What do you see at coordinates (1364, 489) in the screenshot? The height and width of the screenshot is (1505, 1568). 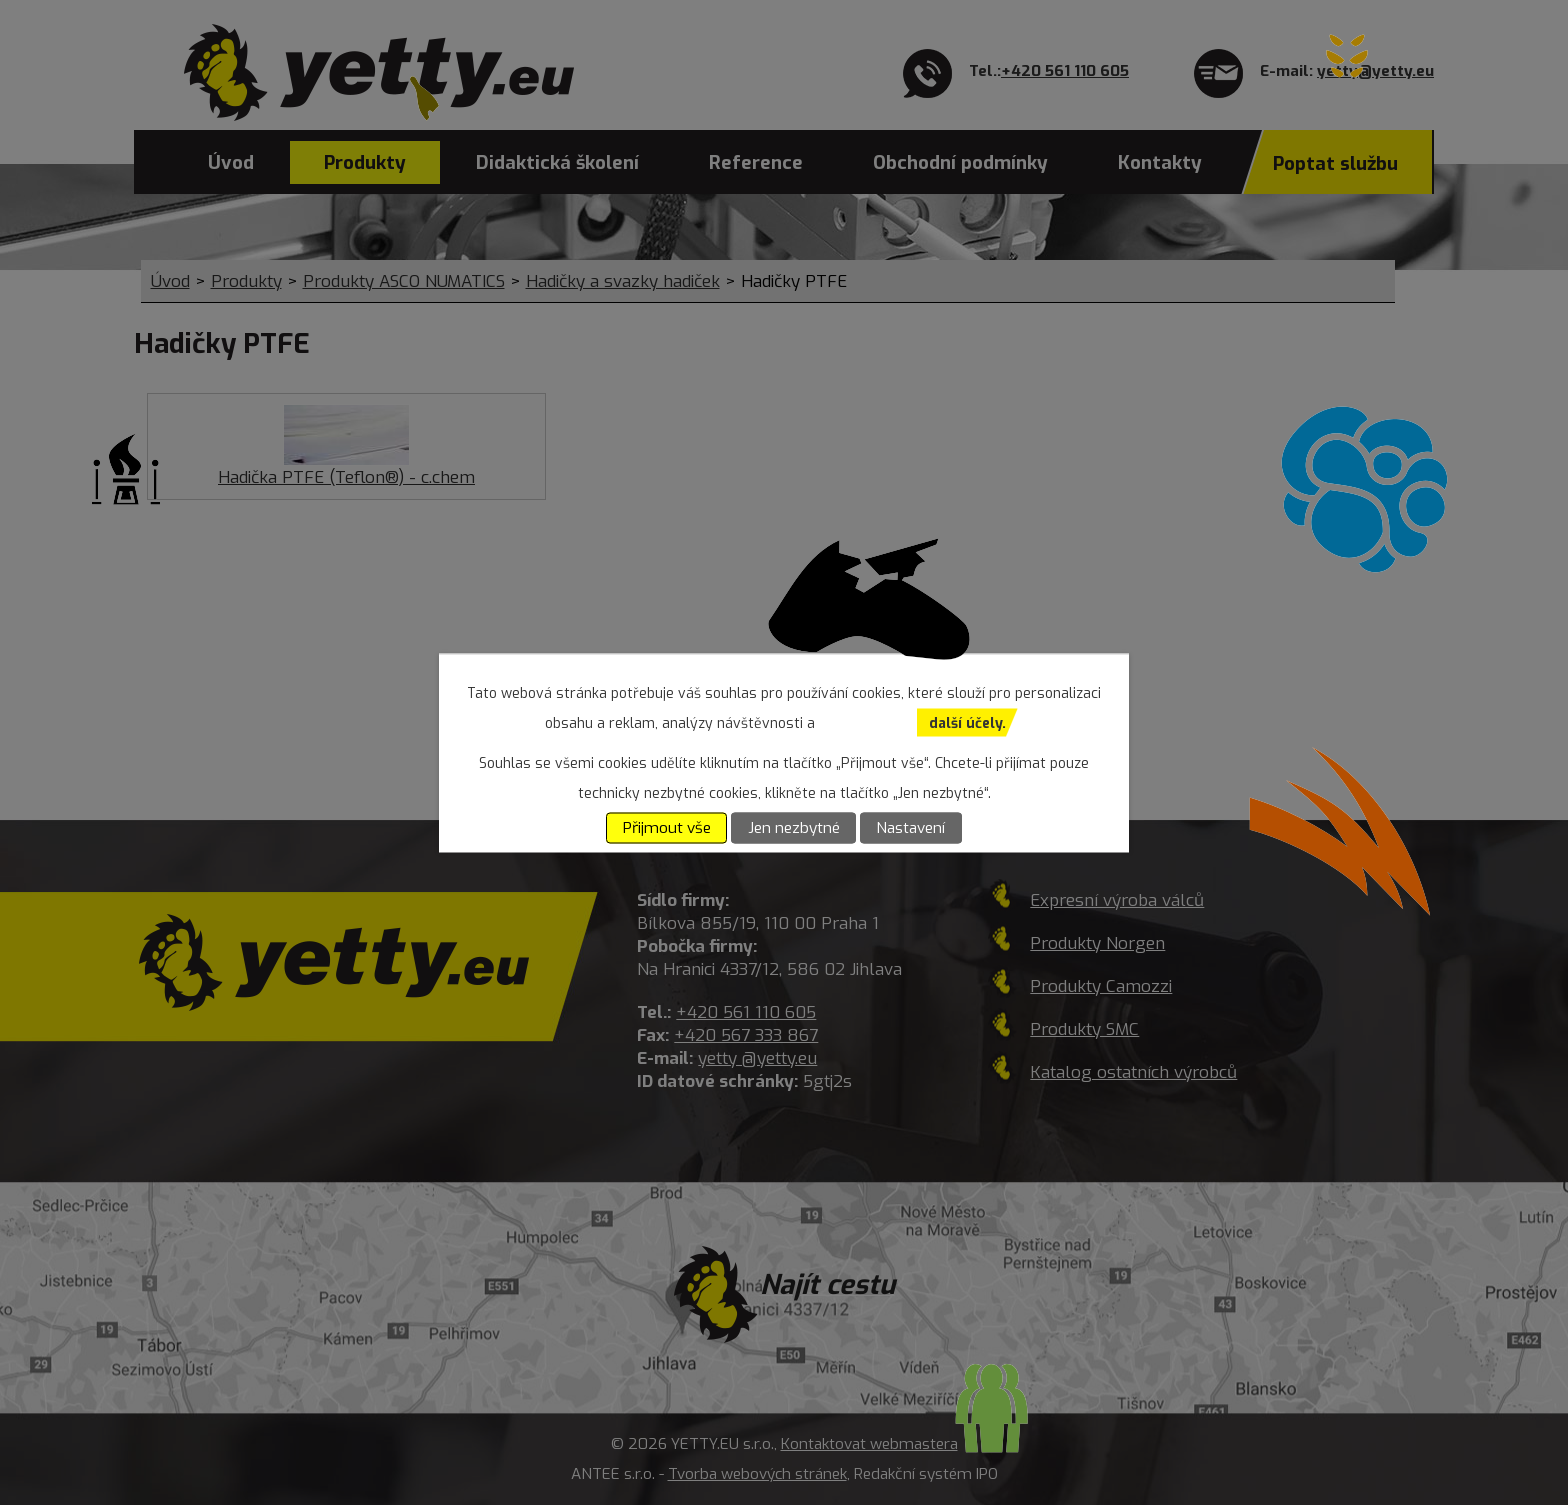 I see `indicates an organic or biological enemy type` at bounding box center [1364, 489].